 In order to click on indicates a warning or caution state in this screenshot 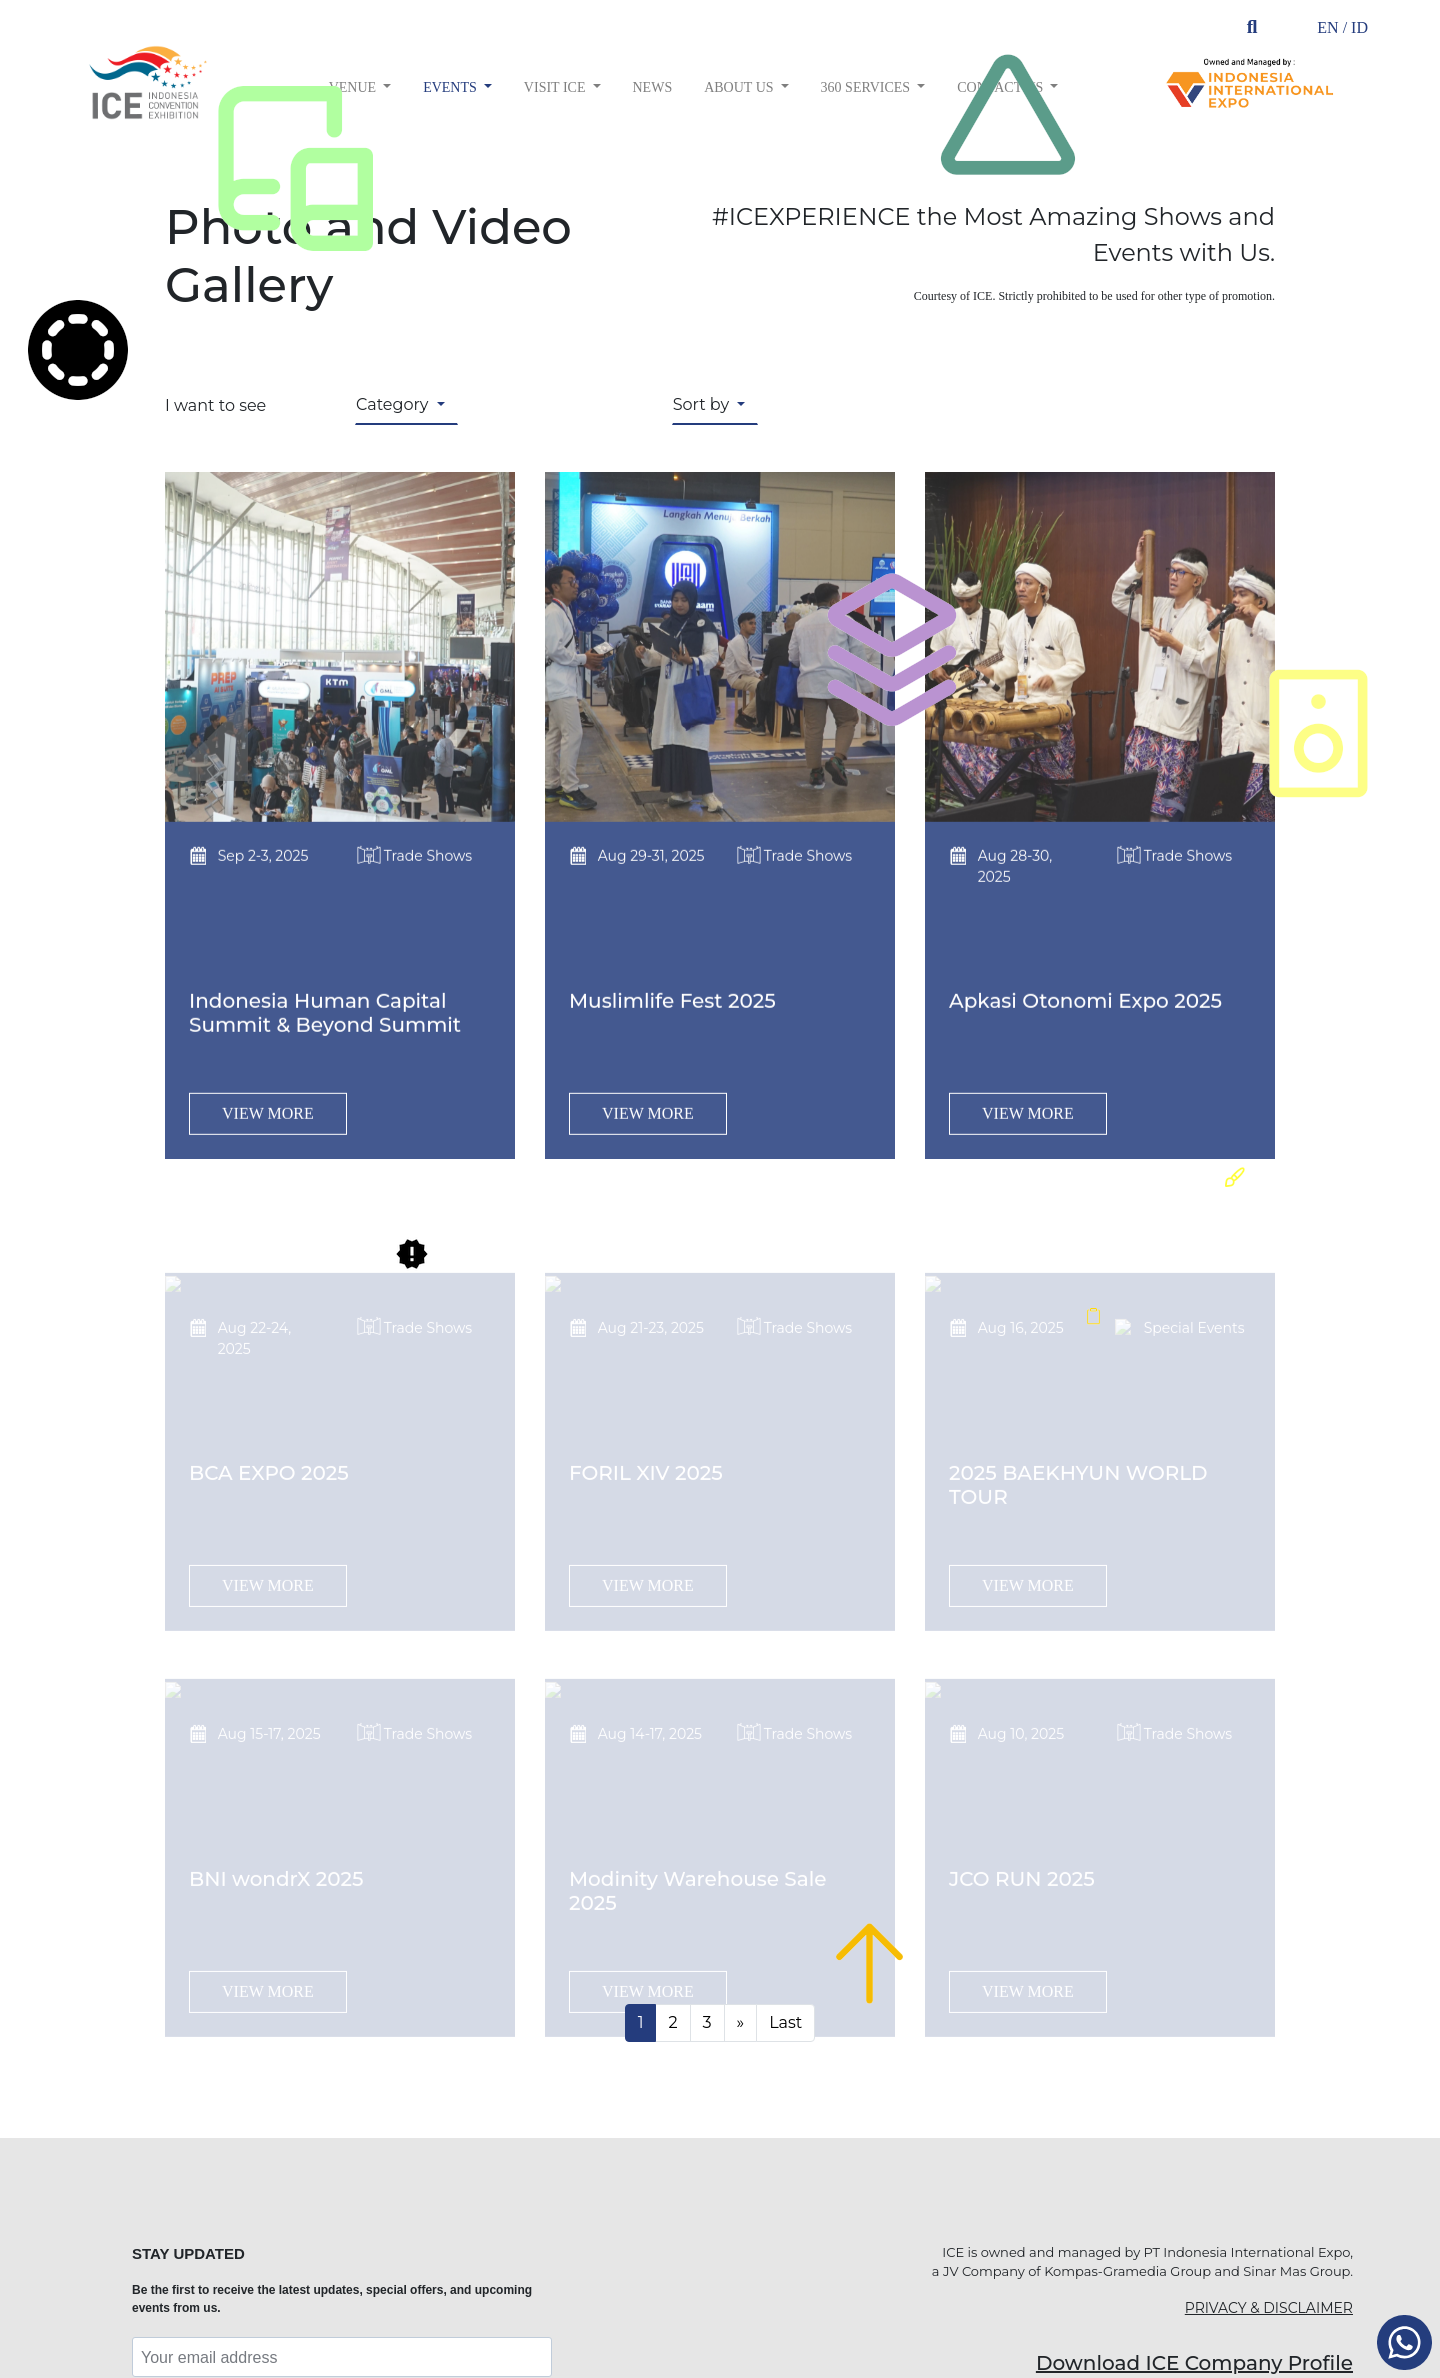, I will do `click(1008, 117)`.